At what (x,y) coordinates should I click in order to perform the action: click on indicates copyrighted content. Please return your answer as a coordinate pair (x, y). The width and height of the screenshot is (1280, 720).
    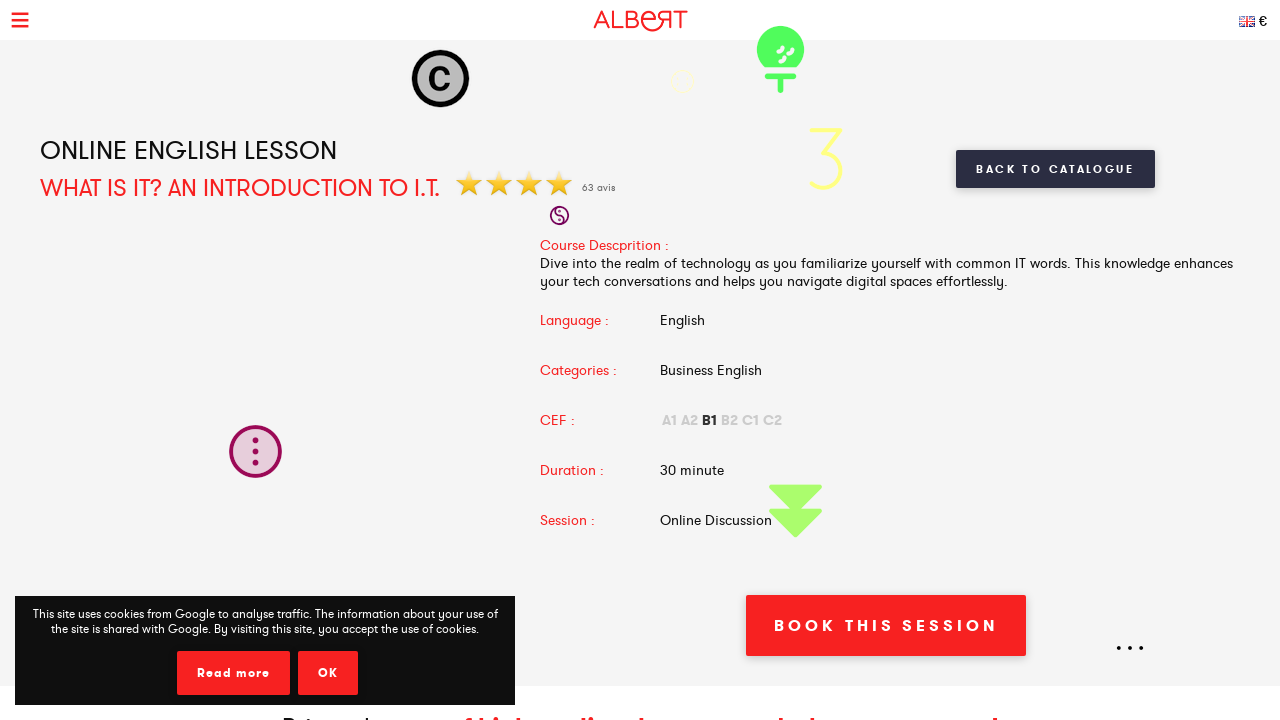
    Looking at the image, I should click on (440, 78).